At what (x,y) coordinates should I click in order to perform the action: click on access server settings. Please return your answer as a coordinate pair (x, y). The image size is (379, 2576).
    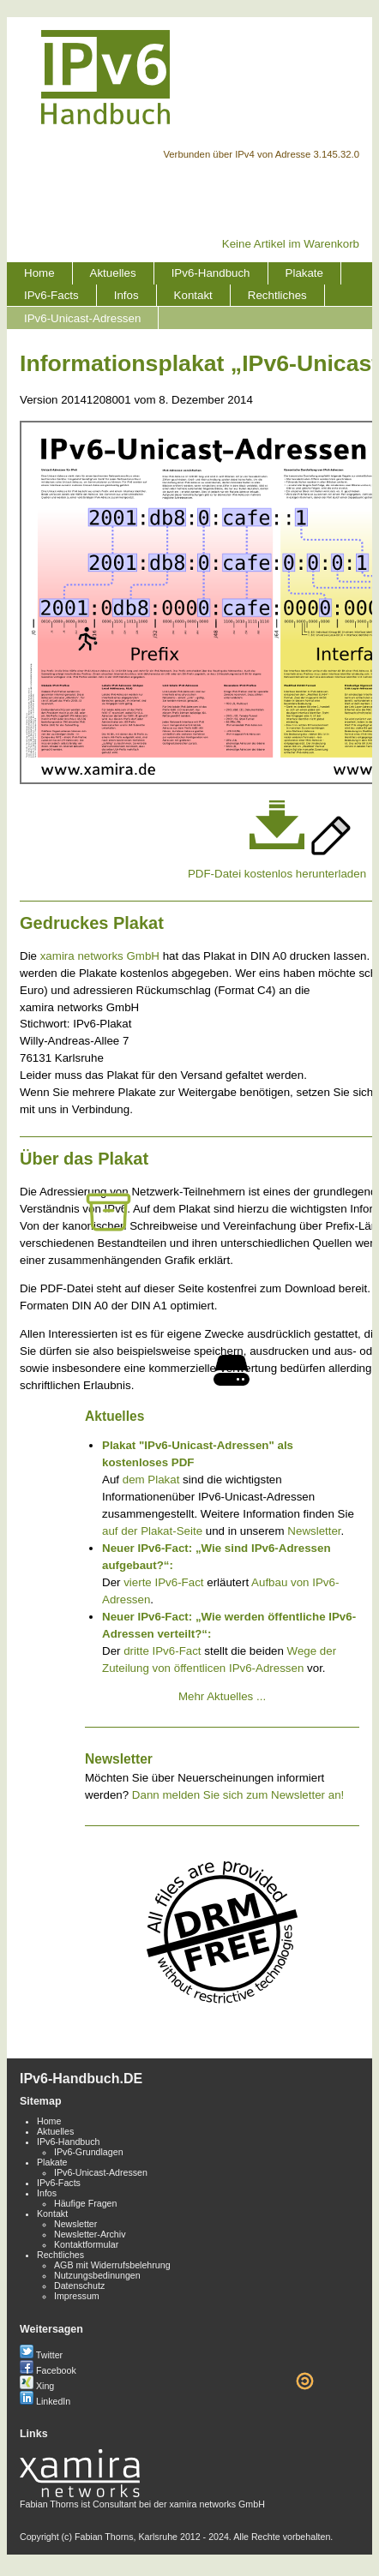
    Looking at the image, I should click on (232, 1370).